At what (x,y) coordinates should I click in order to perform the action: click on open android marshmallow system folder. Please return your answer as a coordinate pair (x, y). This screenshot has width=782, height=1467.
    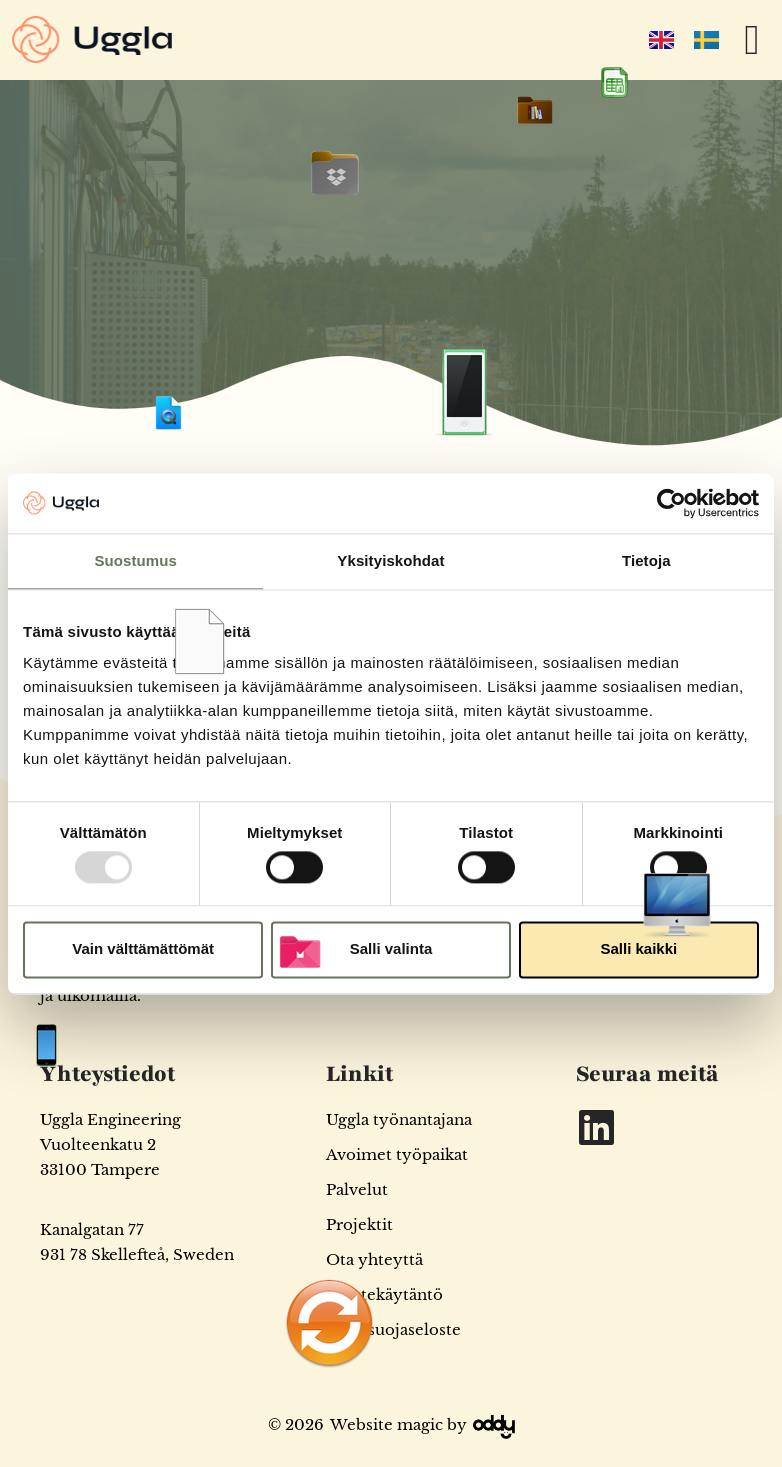
    Looking at the image, I should click on (300, 953).